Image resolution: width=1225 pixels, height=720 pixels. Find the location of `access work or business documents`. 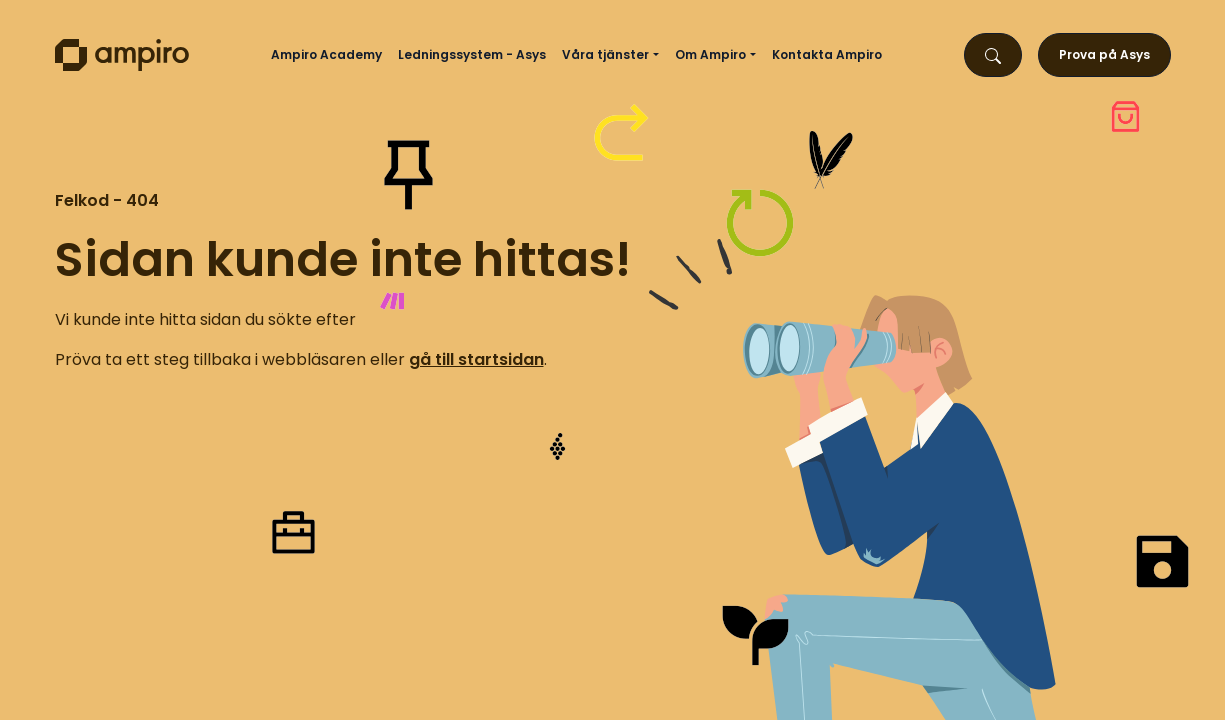

access work or business documents is located at coordinates (293, 534).